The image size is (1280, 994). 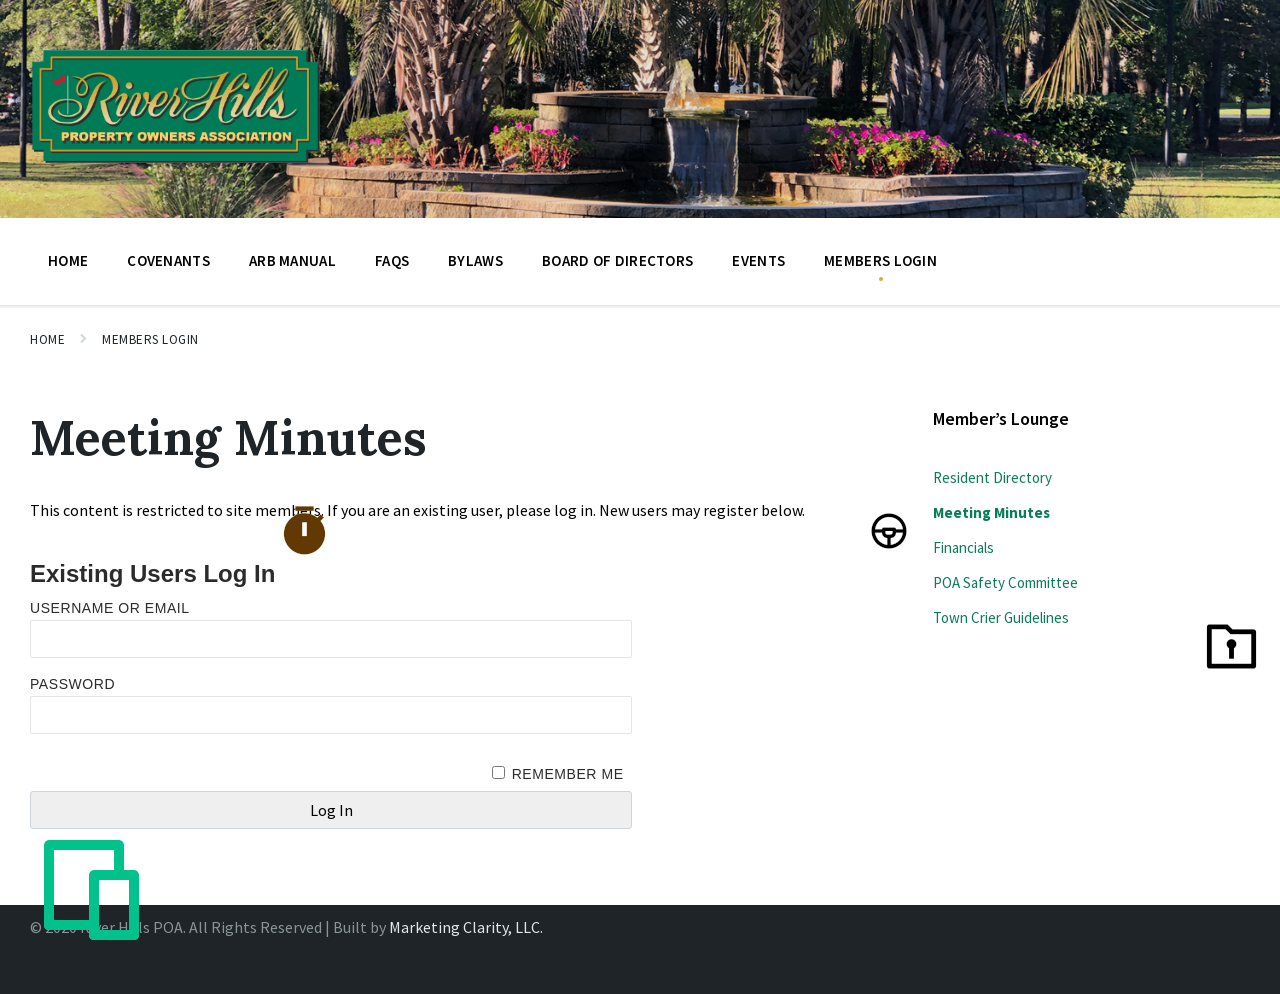 I want to click on access a password-protected folder, so click(x=1231, y=646).